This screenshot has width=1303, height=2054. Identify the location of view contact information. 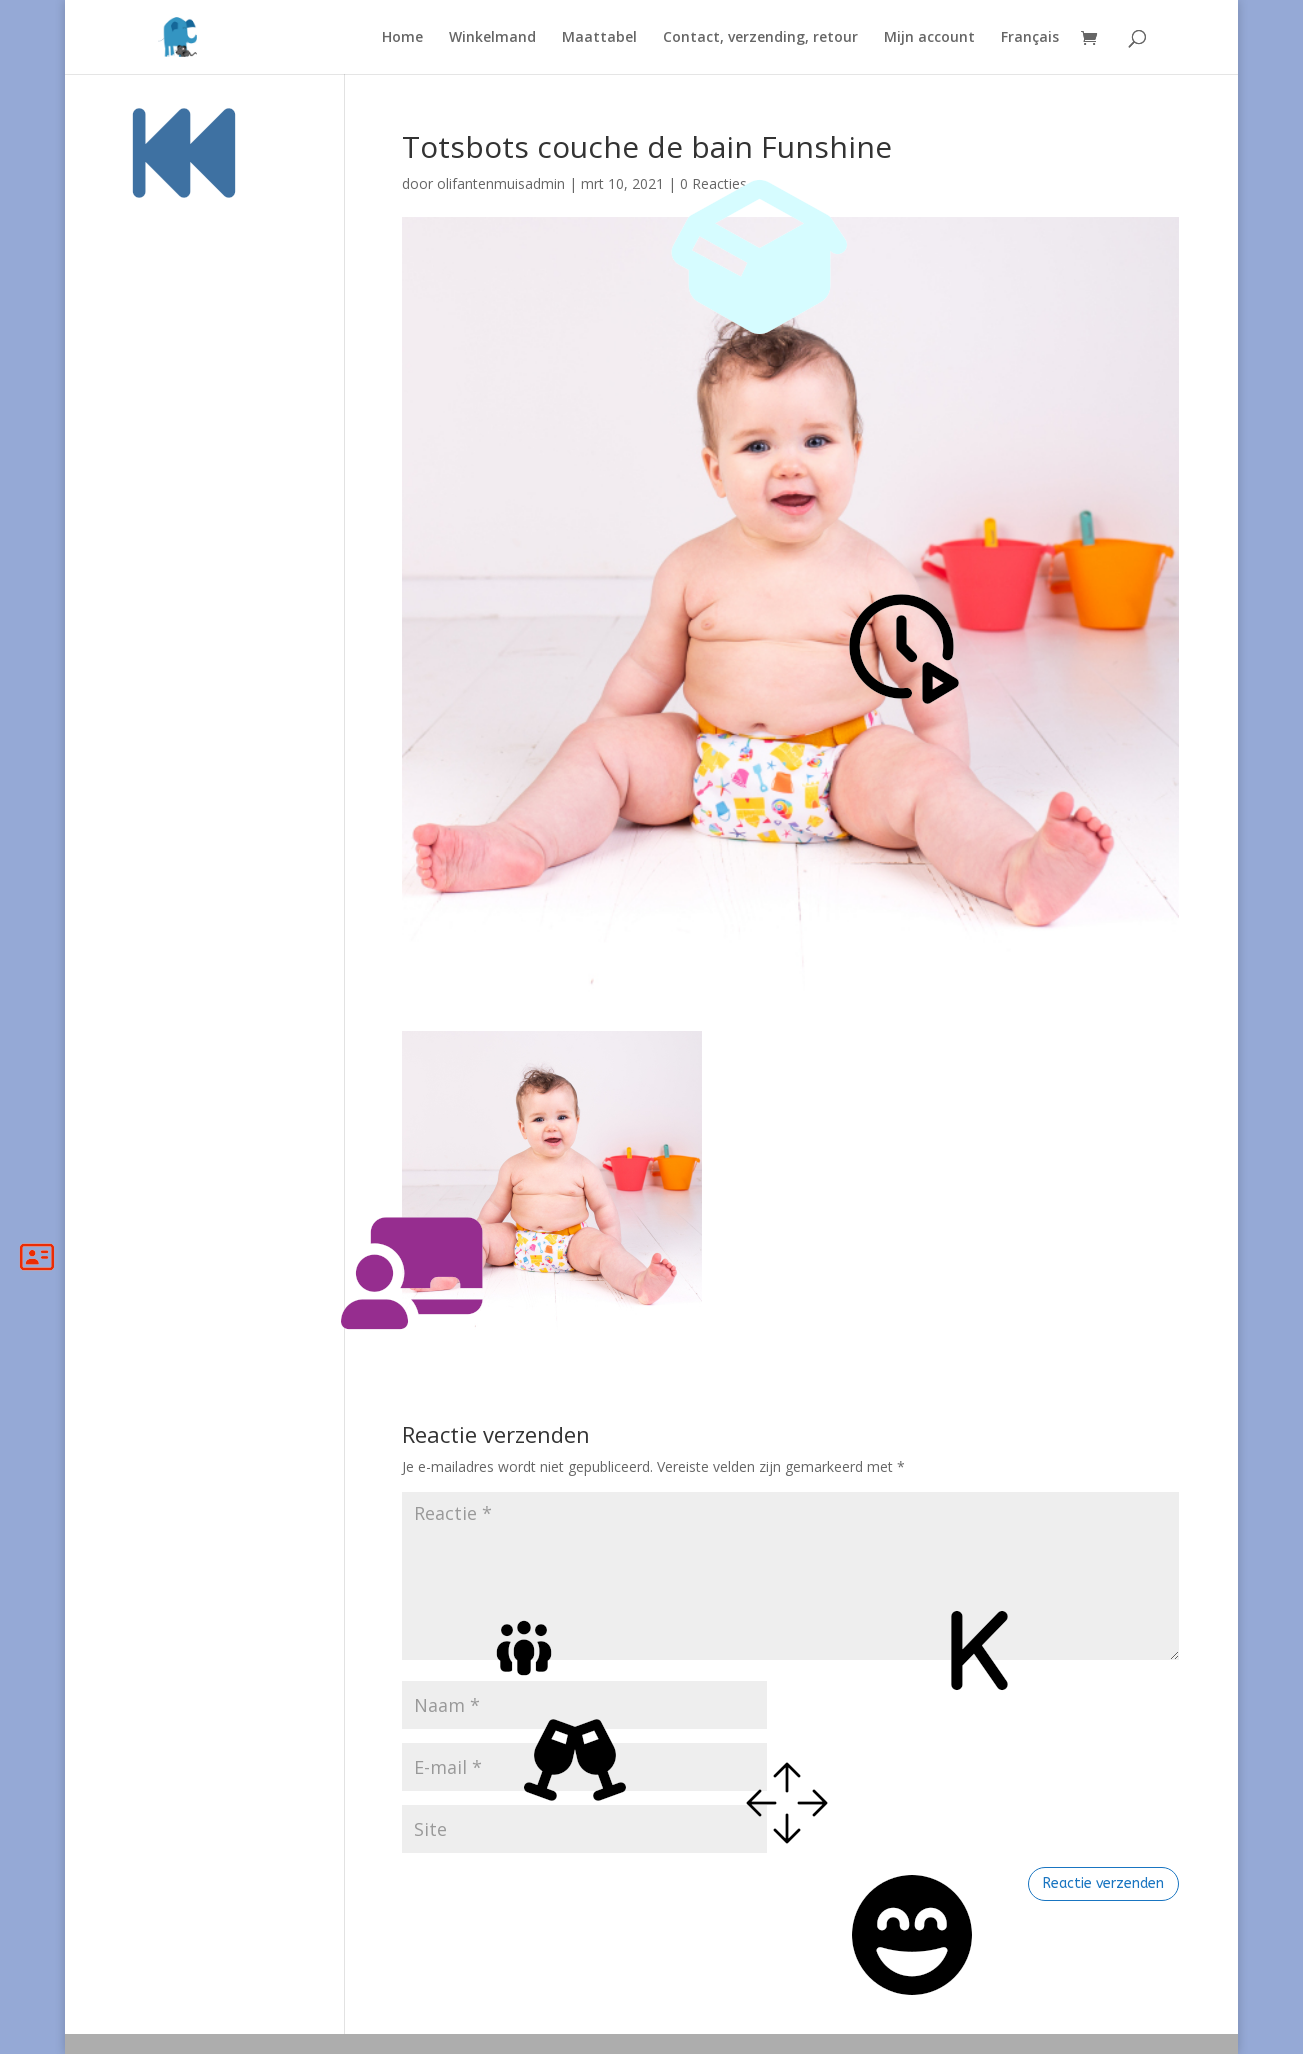
(37, 1257).